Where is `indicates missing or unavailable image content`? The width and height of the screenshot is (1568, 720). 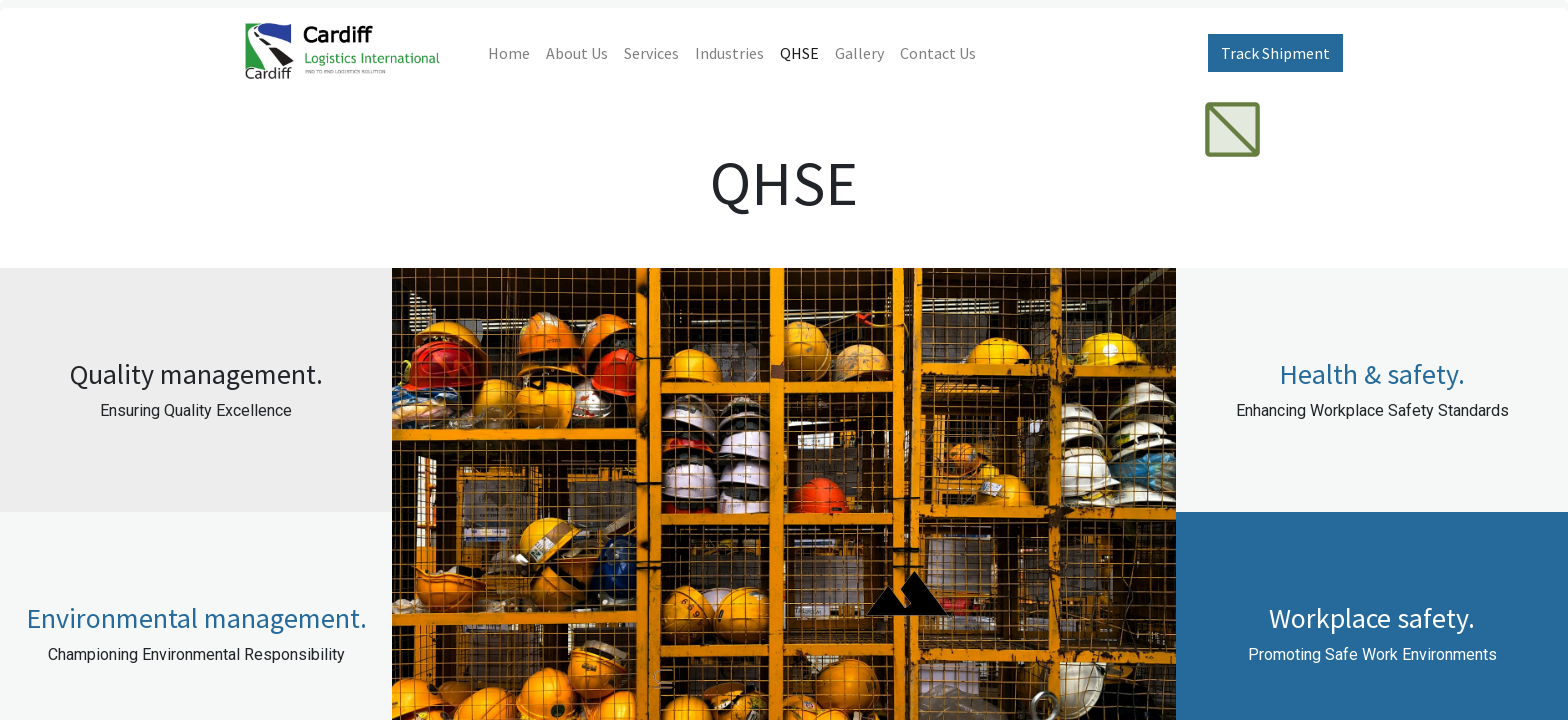 indicates missing or unavailable image content is located at coordinates (1232, 129).